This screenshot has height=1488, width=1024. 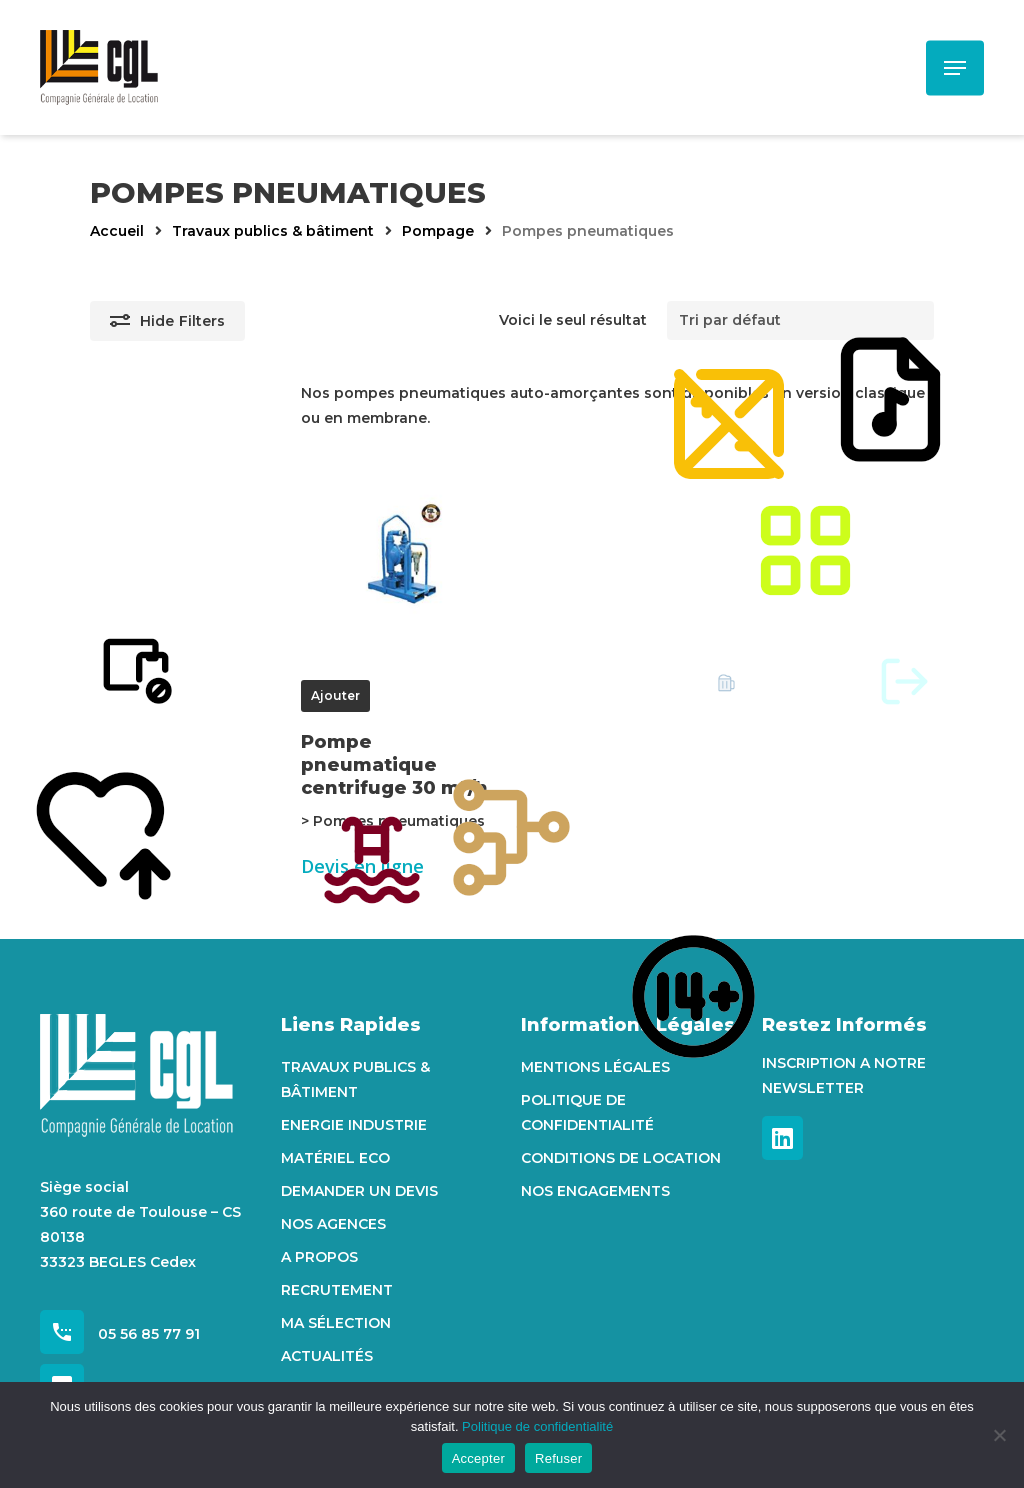 What do you see at coordinates (805, 550) in the screenshot?
I see `view items in grid layout` at bounding box center [805, 550].